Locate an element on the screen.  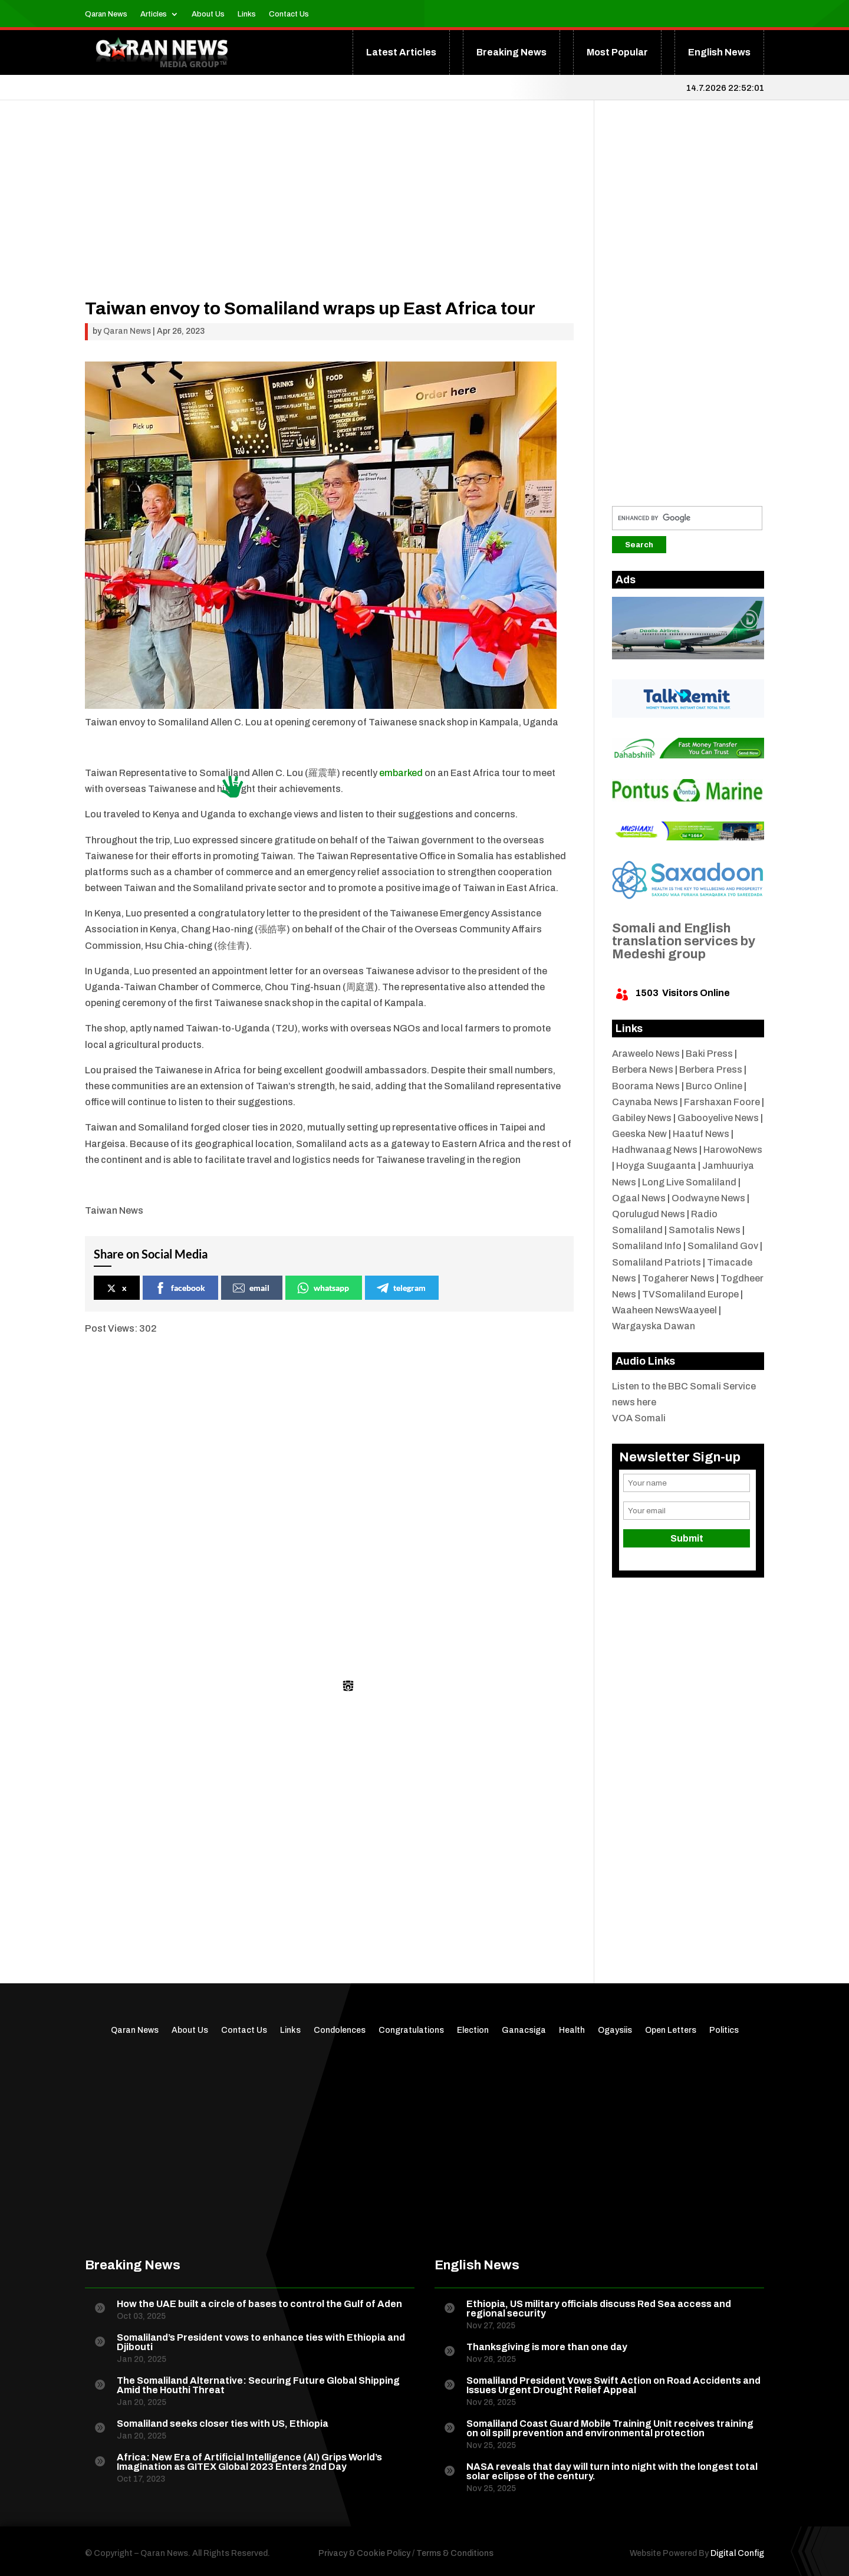
view or manage jewelry inventory is located at coordinates (232, 787).